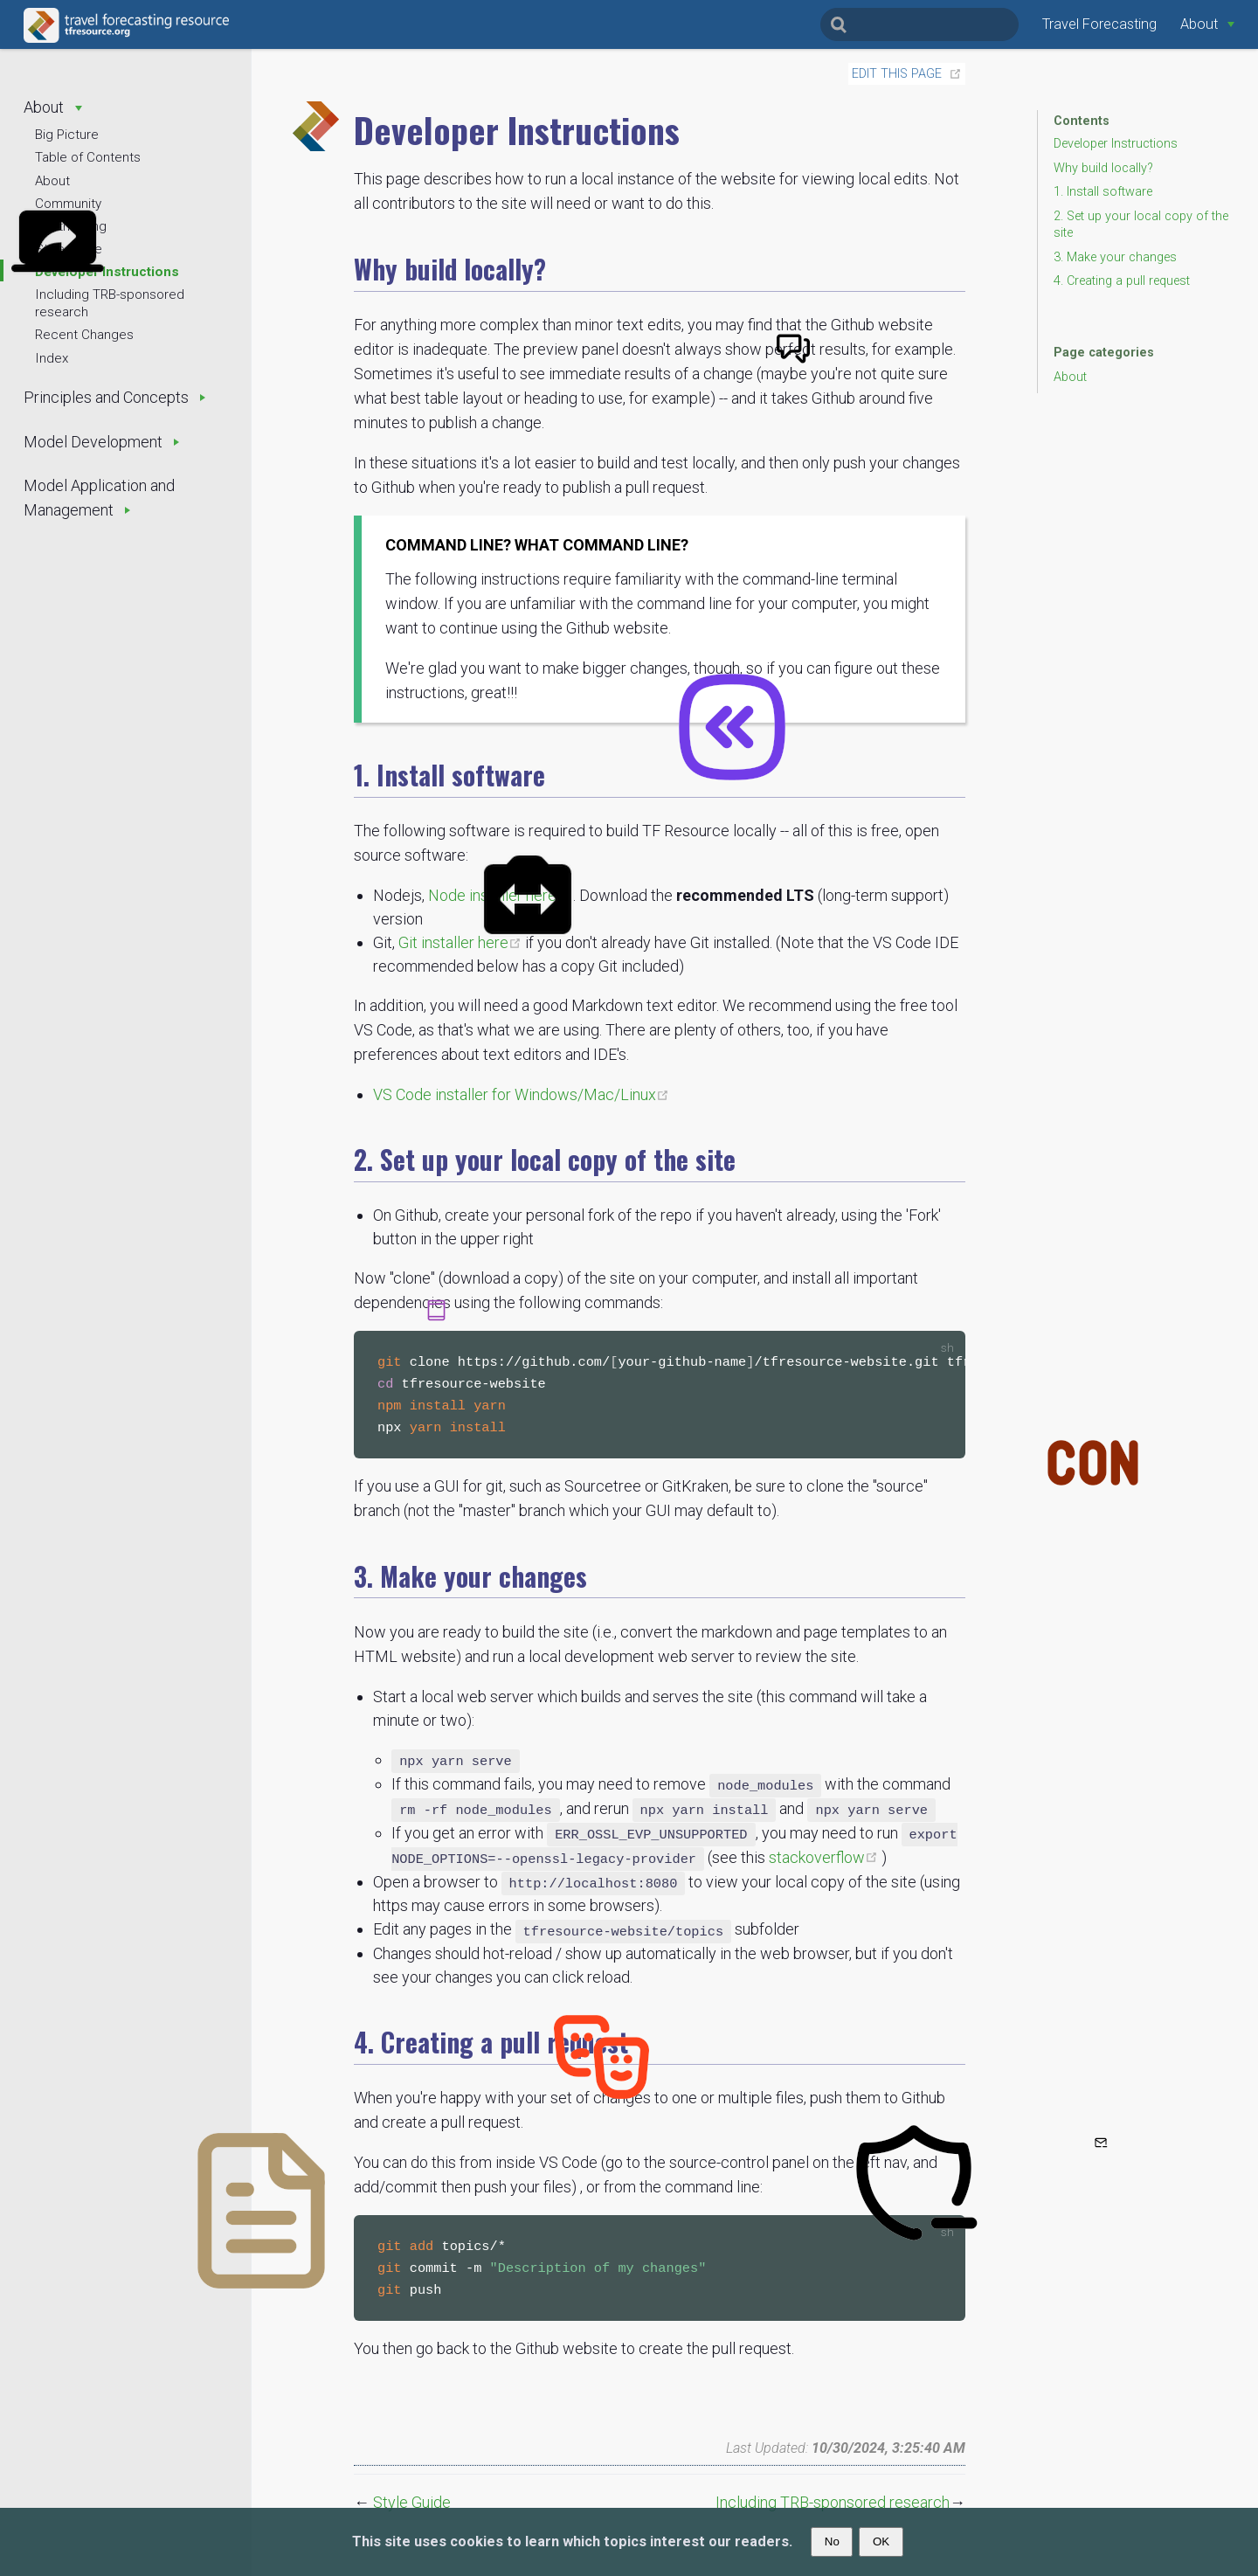 The image size is (1258, 2576). I want to click on go back to previous section, so click(732, 727).